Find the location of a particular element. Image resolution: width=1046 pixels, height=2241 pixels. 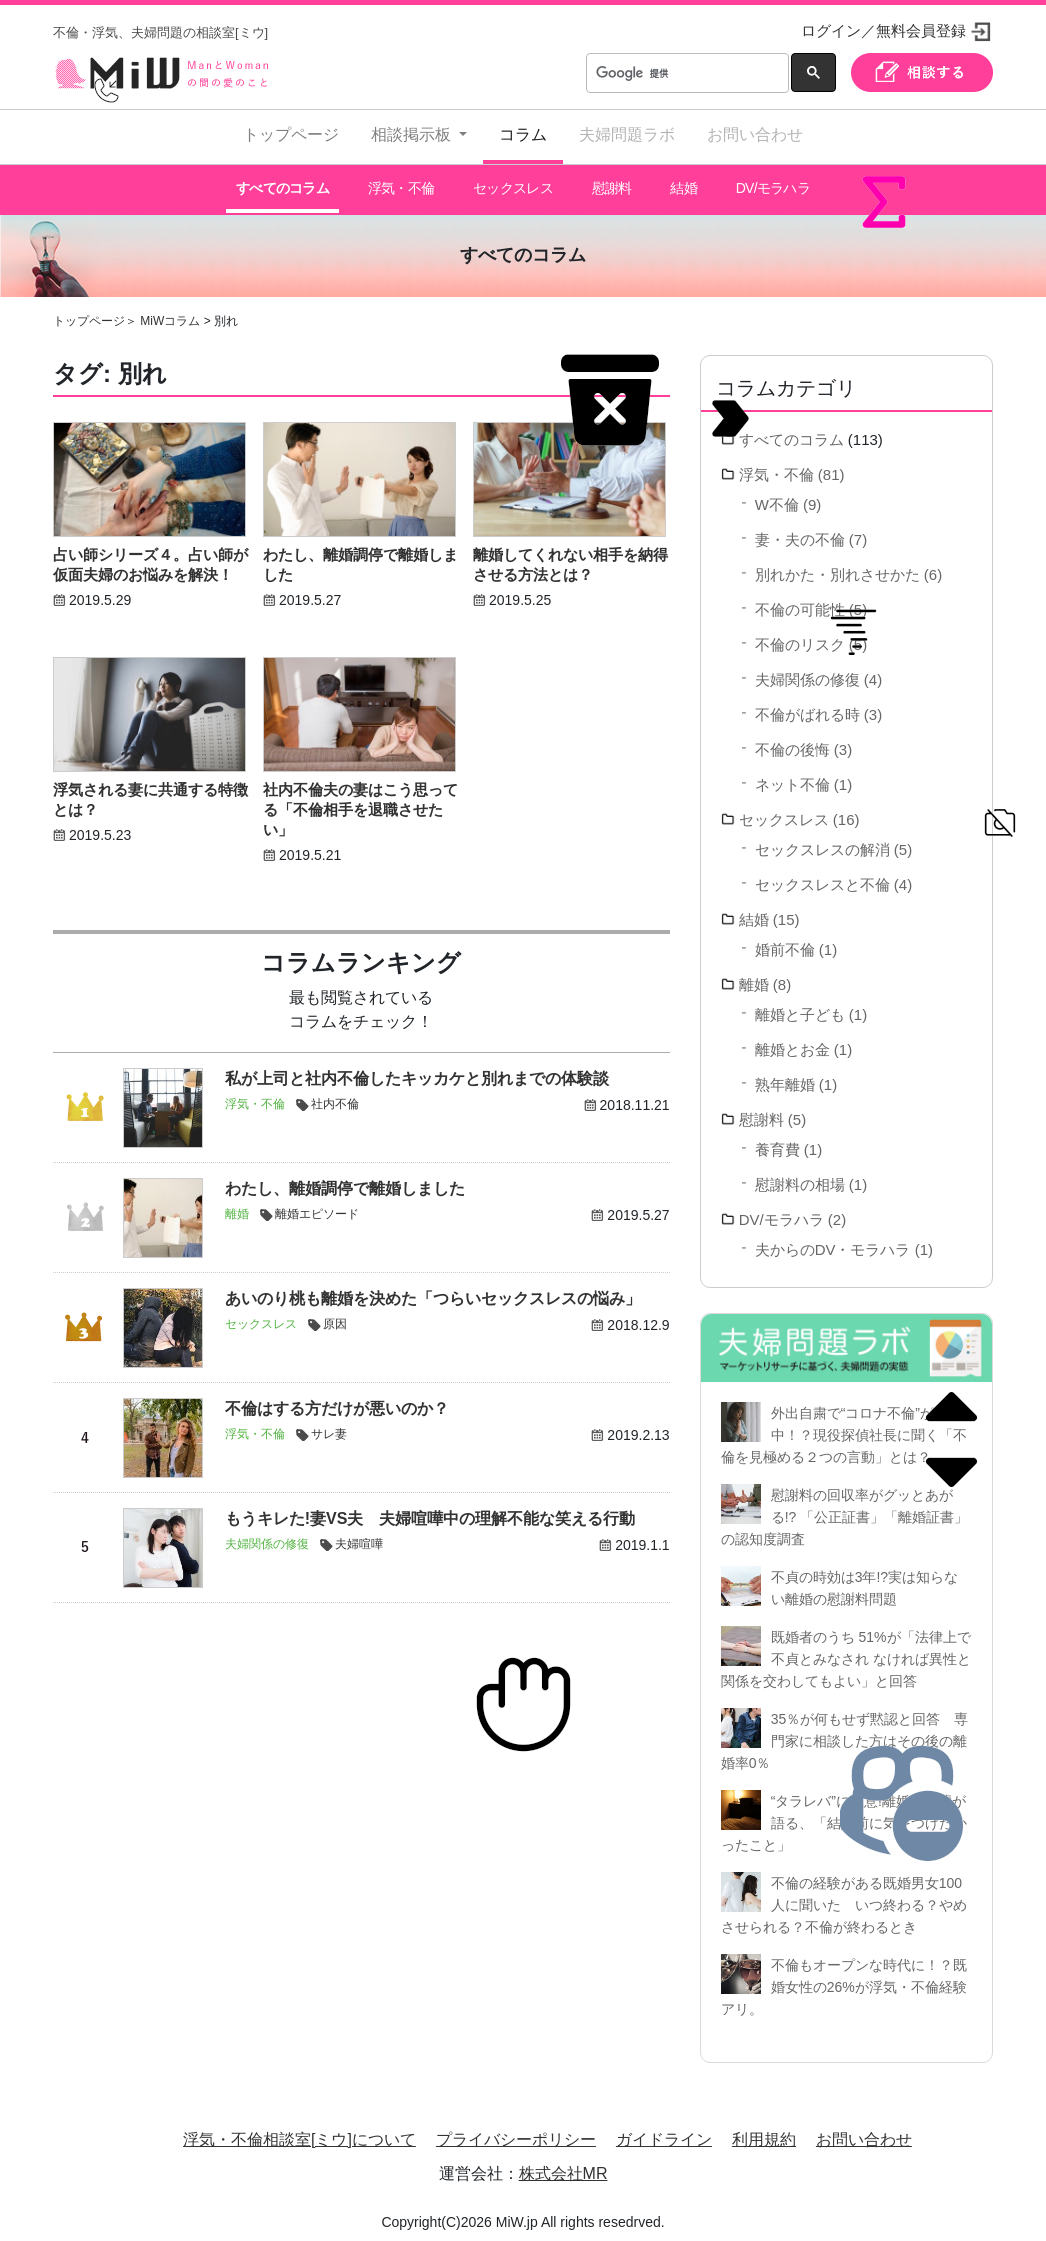

delete selected item is located at coordinates (610, 400).